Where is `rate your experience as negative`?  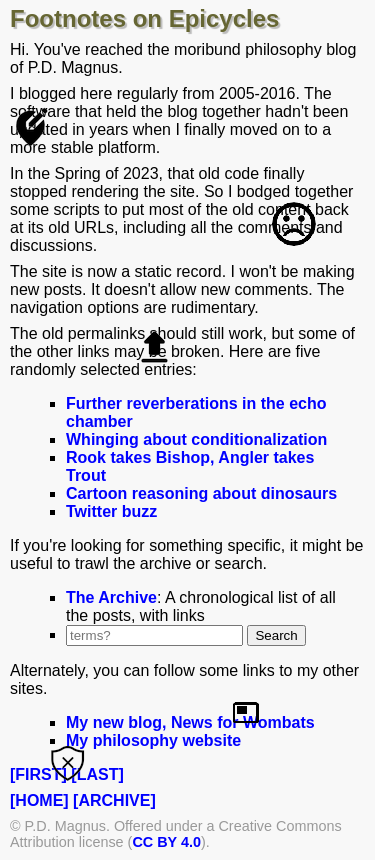
rate your experience as negative is located at coordinates (294, 224).